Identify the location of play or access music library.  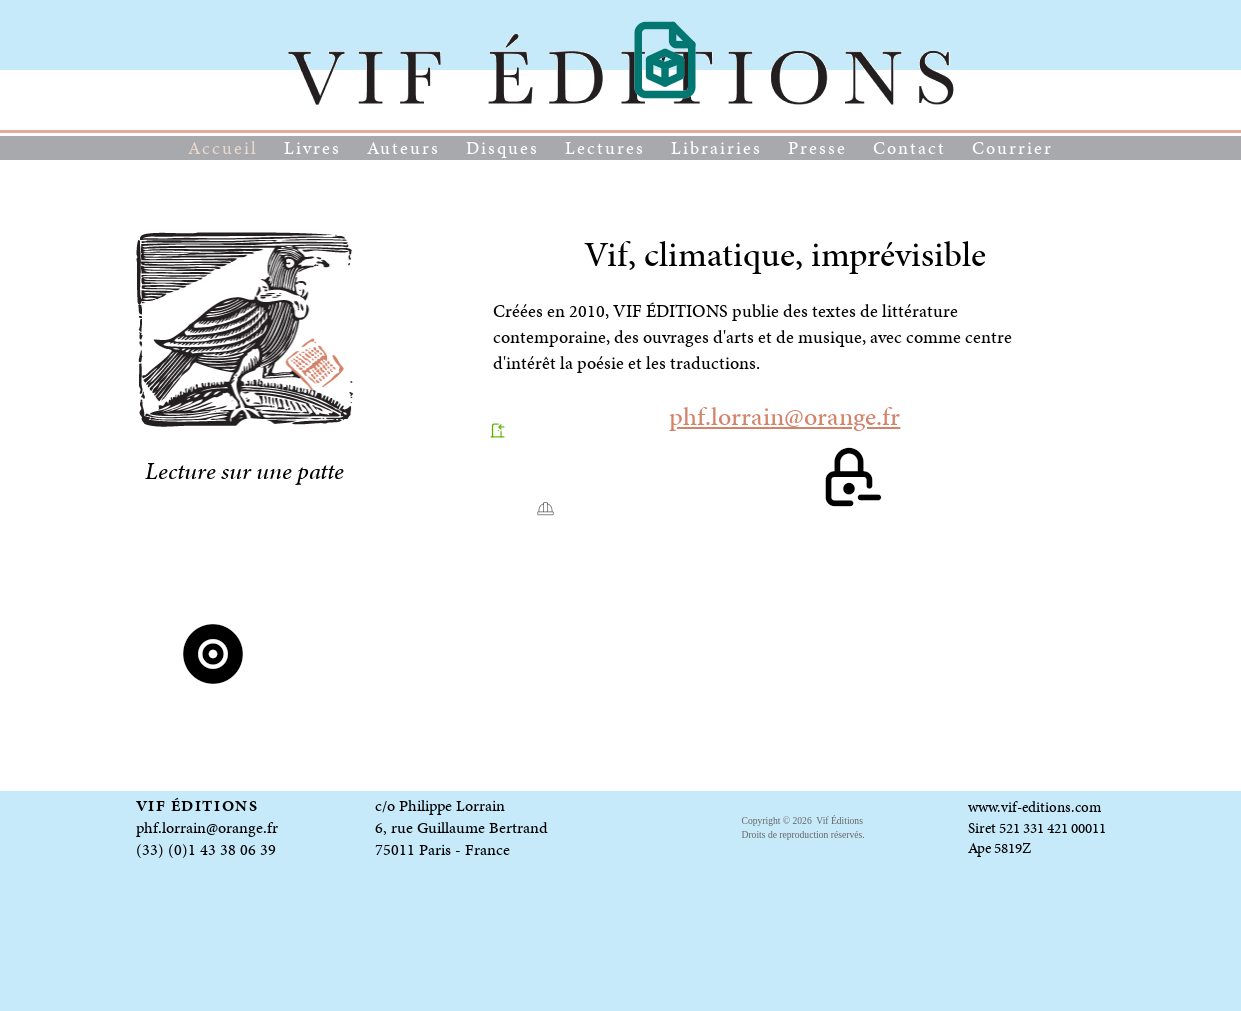
(213, 654).